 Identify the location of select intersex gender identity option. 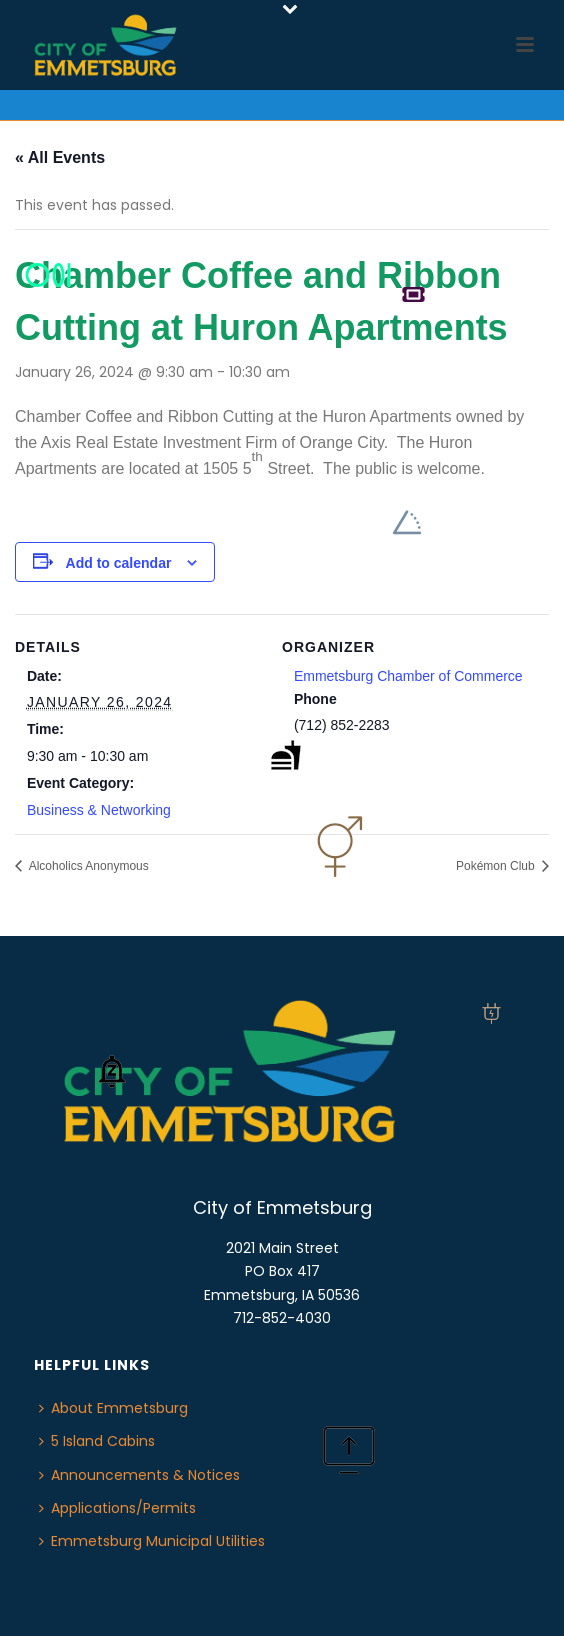
(337, 845).